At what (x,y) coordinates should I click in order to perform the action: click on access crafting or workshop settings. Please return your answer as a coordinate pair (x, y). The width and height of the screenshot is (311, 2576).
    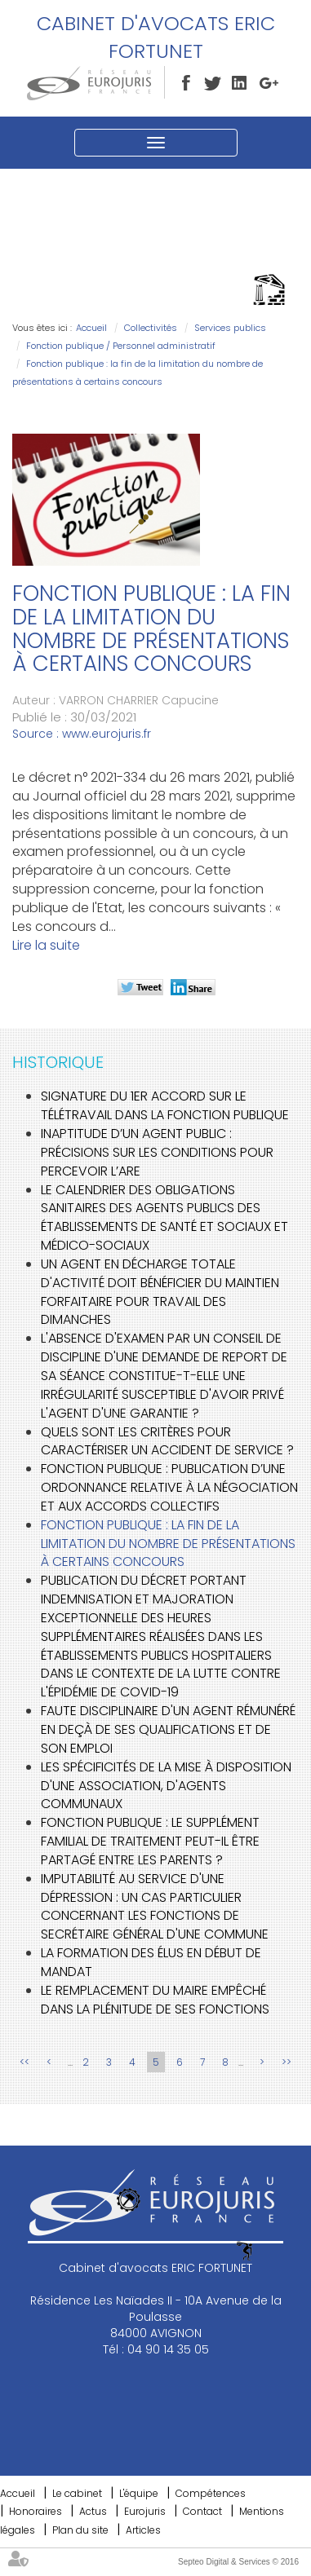
    Looking at the image, I should click on (128, 2199).